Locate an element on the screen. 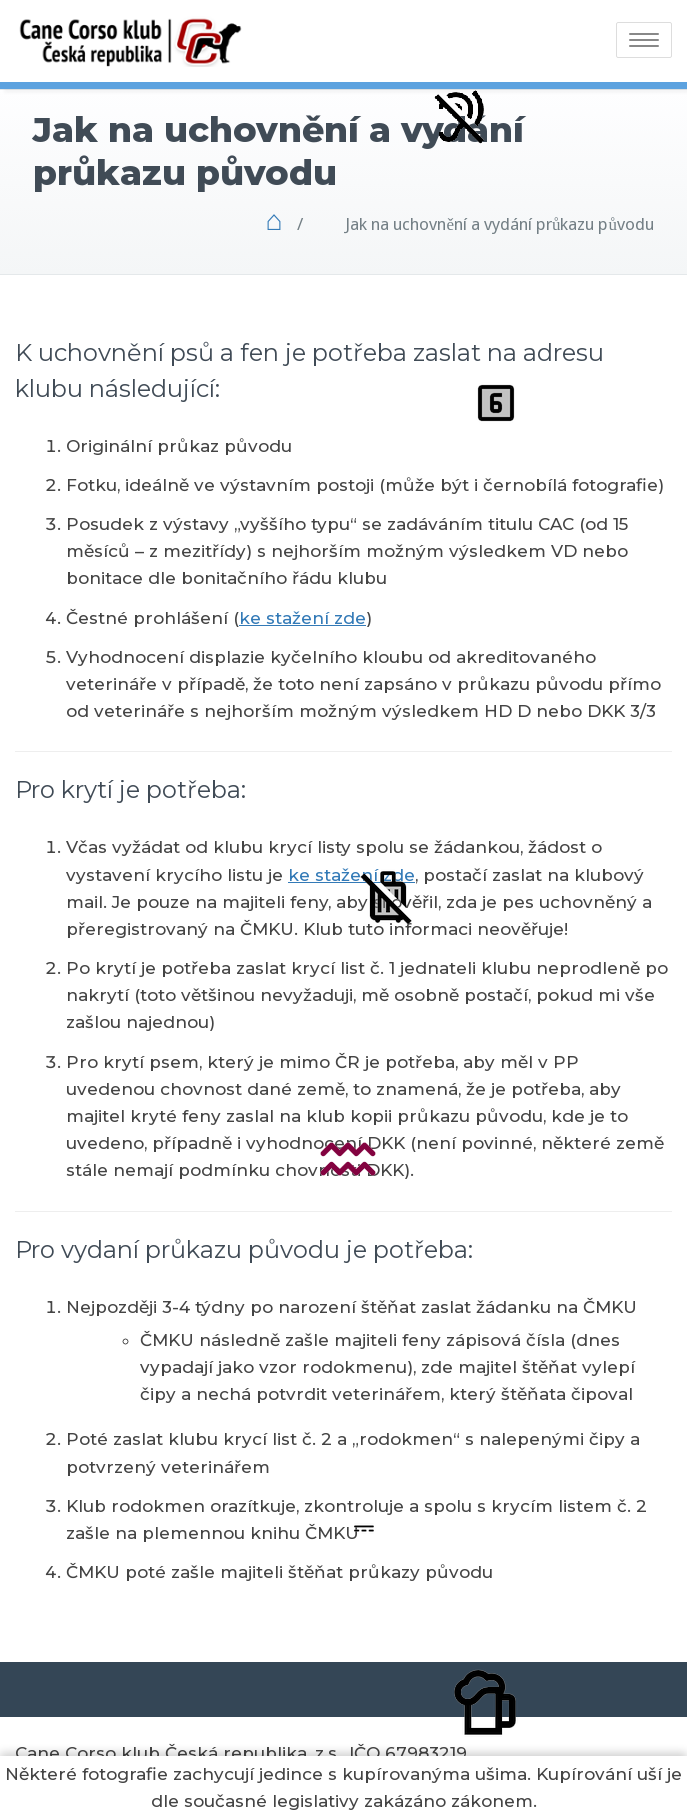 Image resolution: width=687 pixels, height=1820 pixels. find nearby bars or pubs is located at coordinates (485, 1704).